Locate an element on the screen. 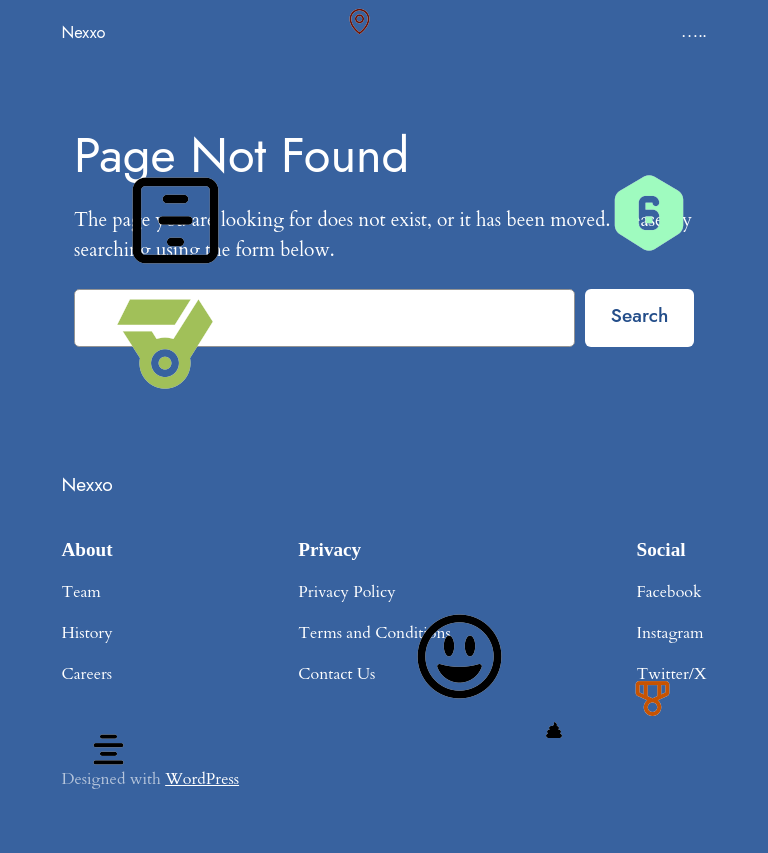 Image resolution: width=768 pixels, height=853 pixels. view achievements or awards is located at coordinates (165, 344).